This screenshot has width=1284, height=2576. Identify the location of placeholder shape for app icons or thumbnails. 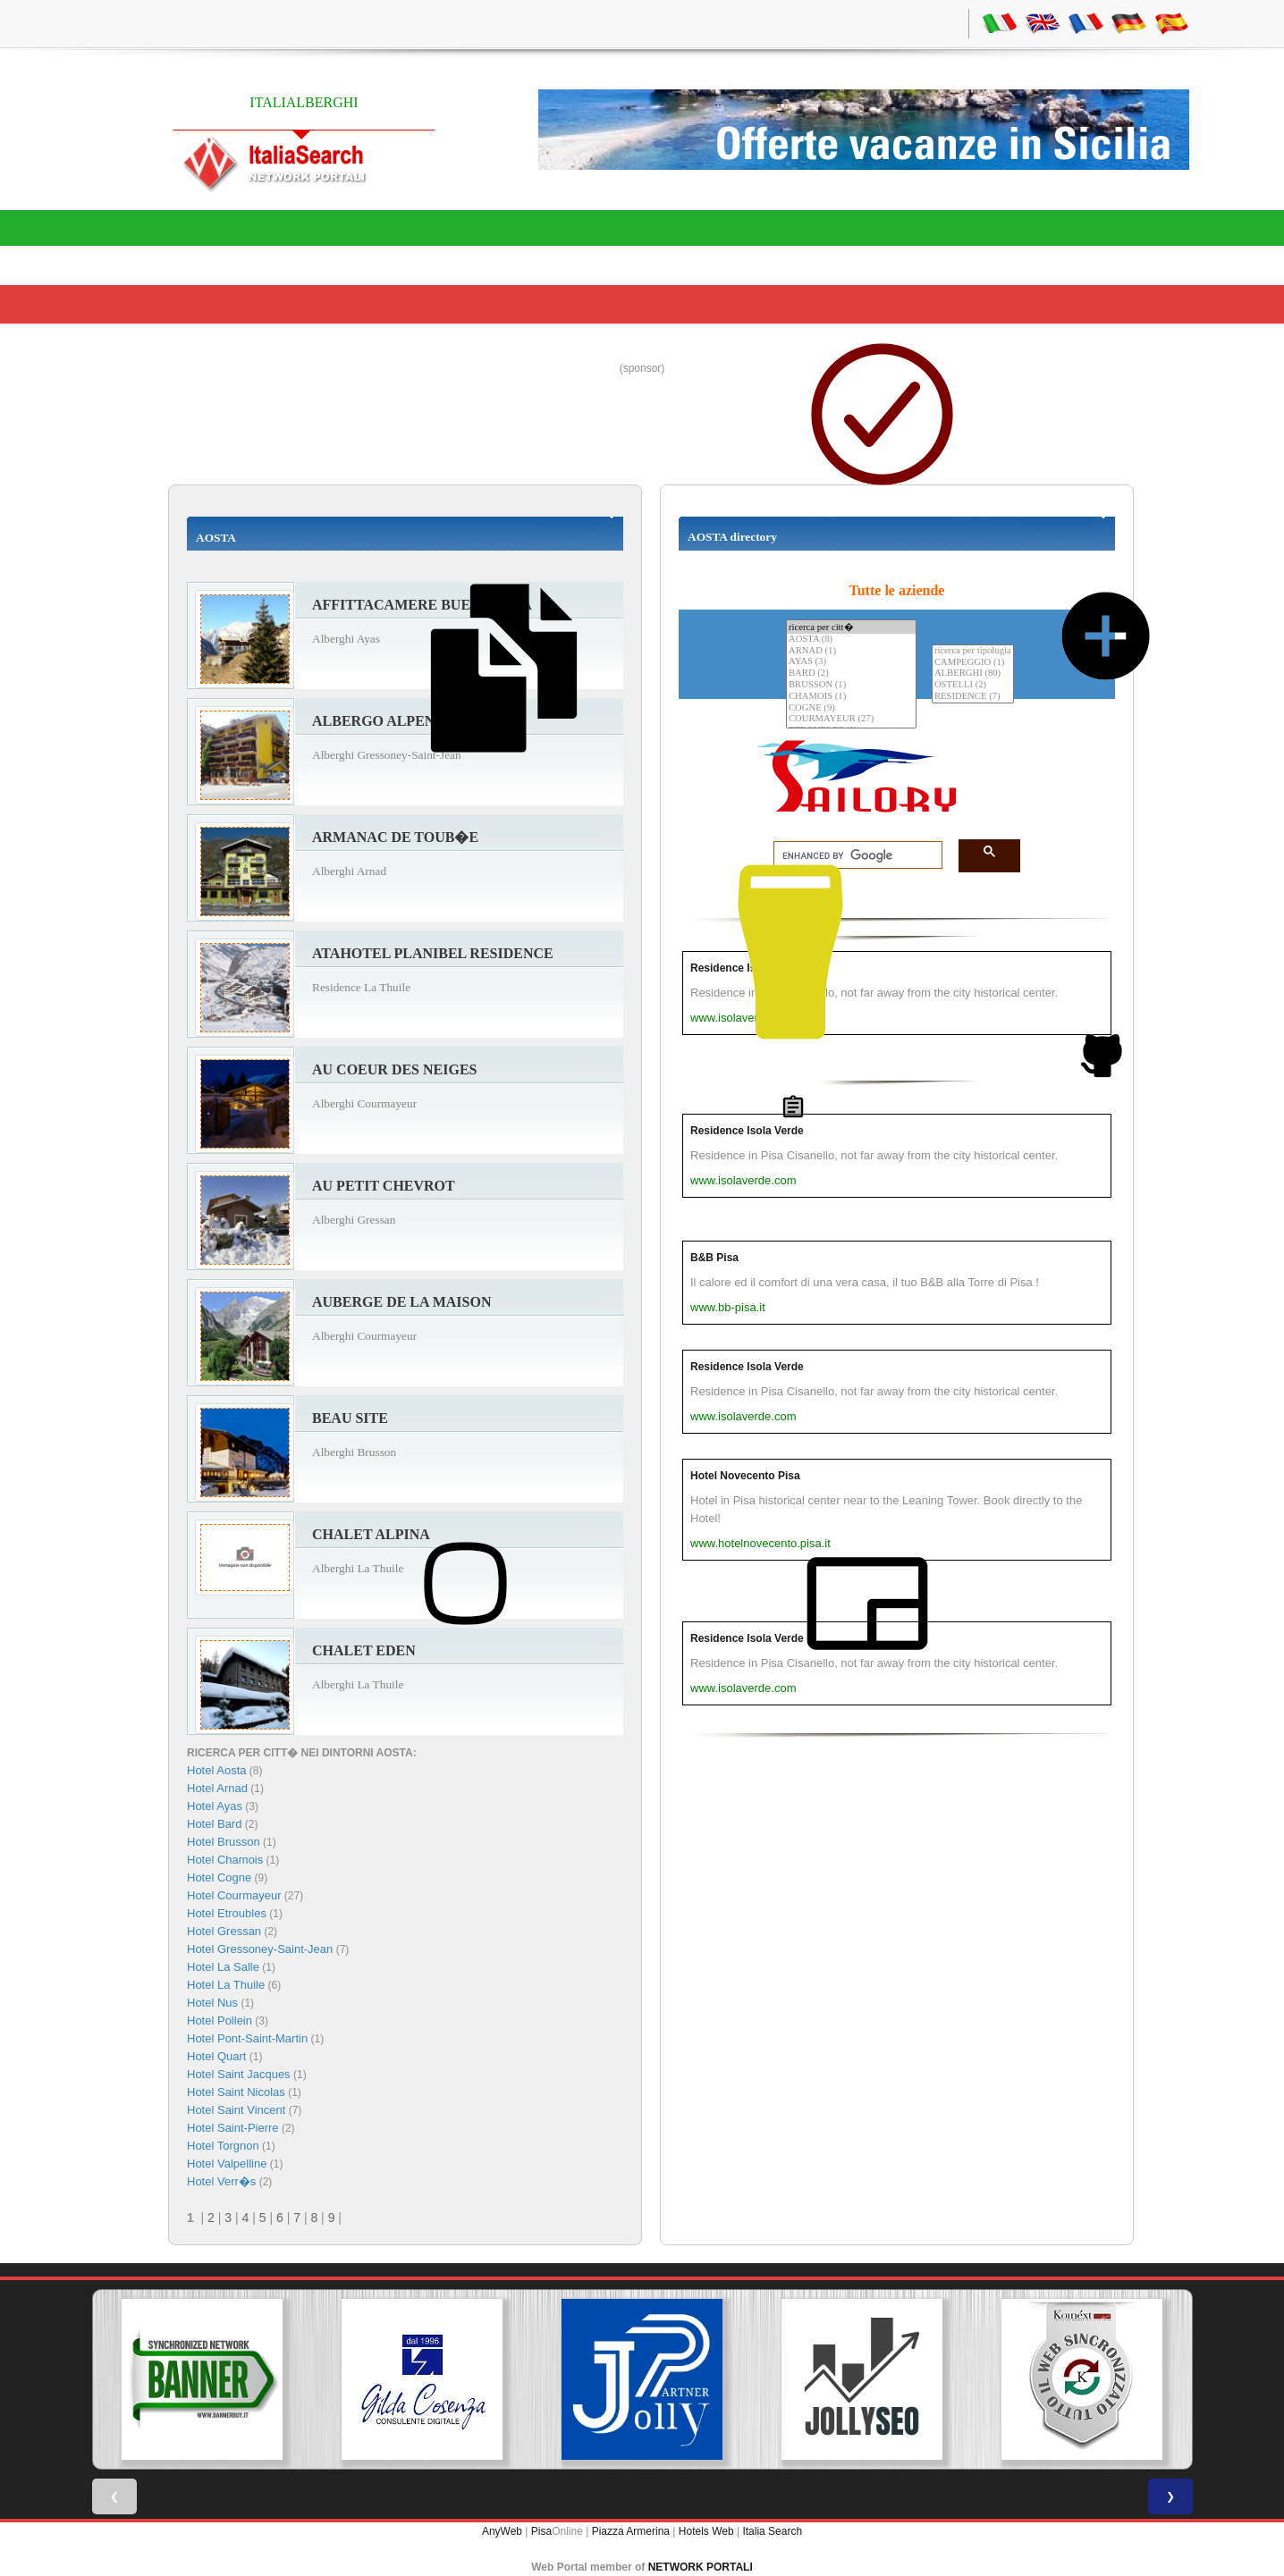
(465, 1583).